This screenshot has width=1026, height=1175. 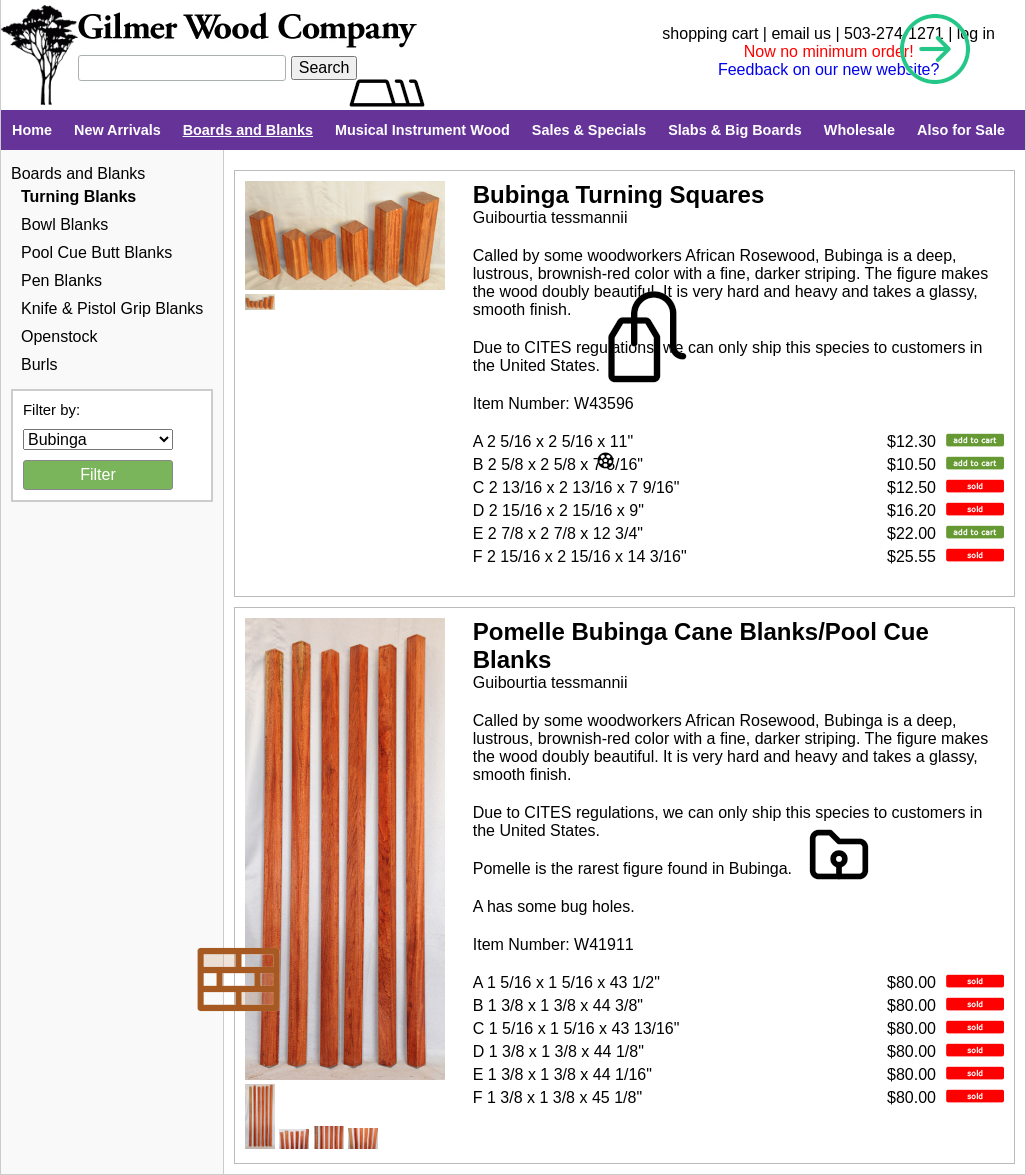 What do you see at coordinates (935, 49) in the screenshot?
I see `proceed to the next step` at bounding box center [935, 49].